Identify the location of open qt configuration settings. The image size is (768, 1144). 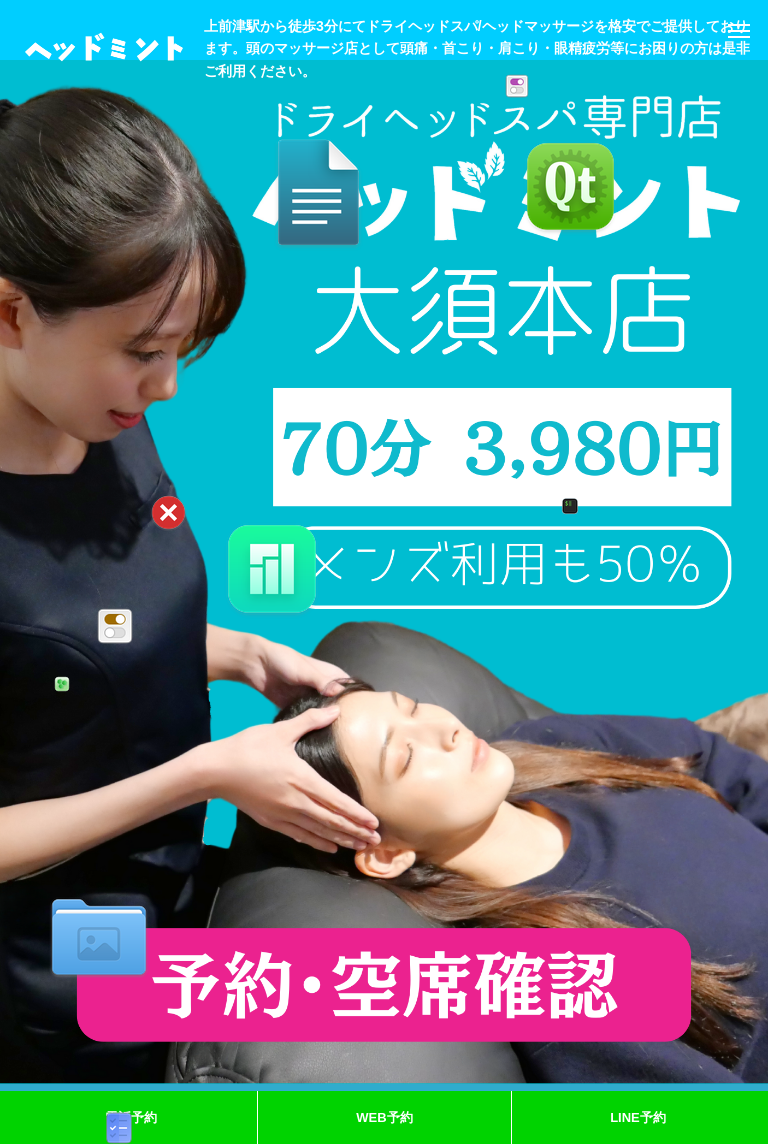
(570, 186).